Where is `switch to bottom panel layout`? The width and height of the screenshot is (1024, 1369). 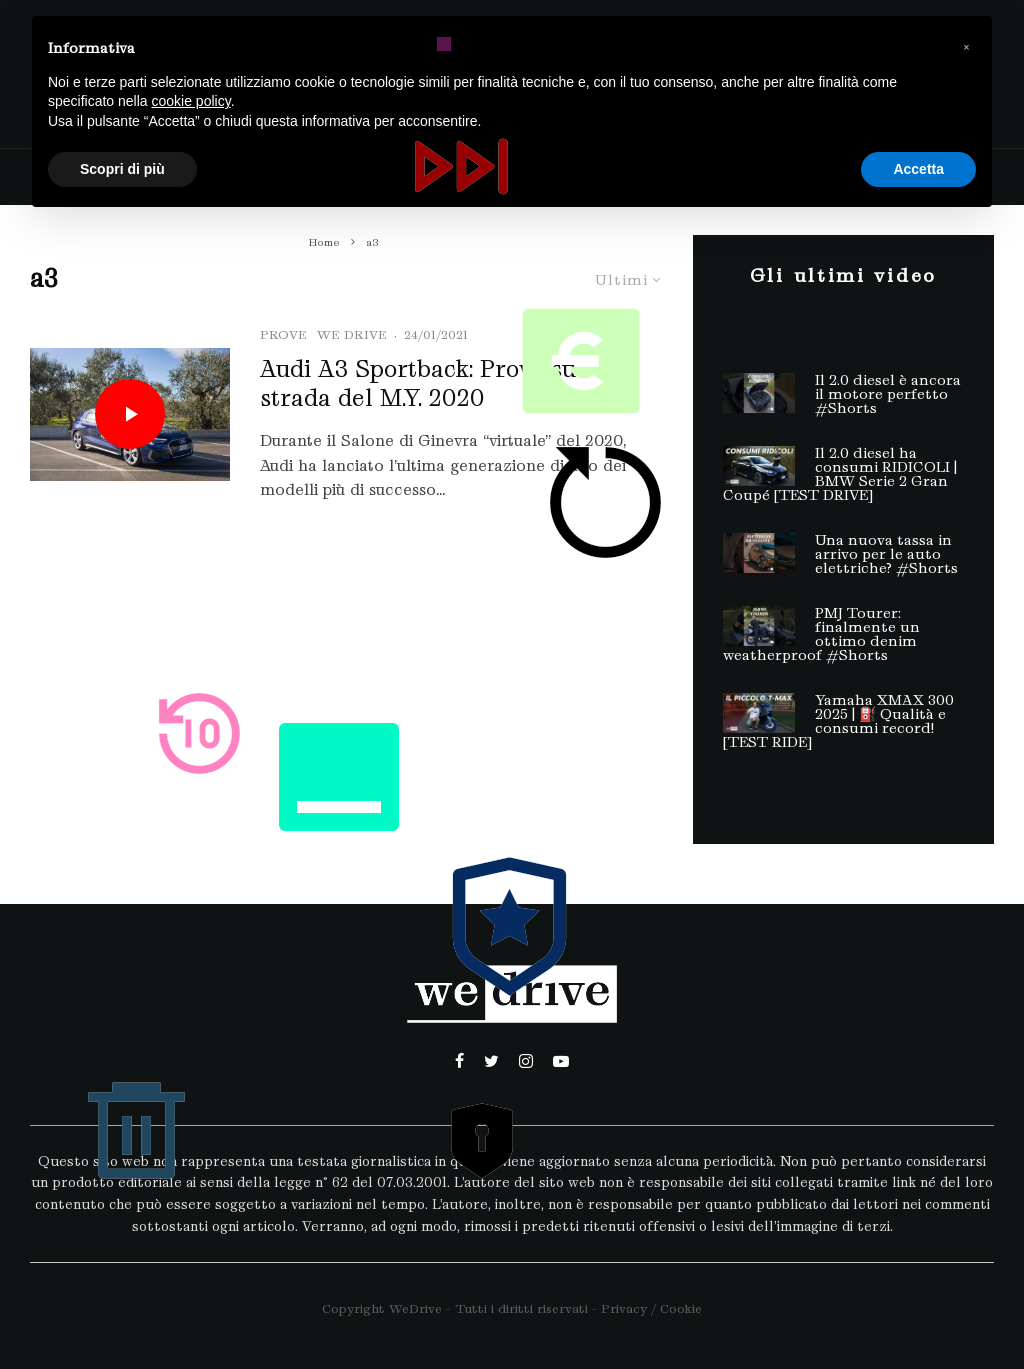
switch to bottom panel layout is located at coordinates (339, 777).